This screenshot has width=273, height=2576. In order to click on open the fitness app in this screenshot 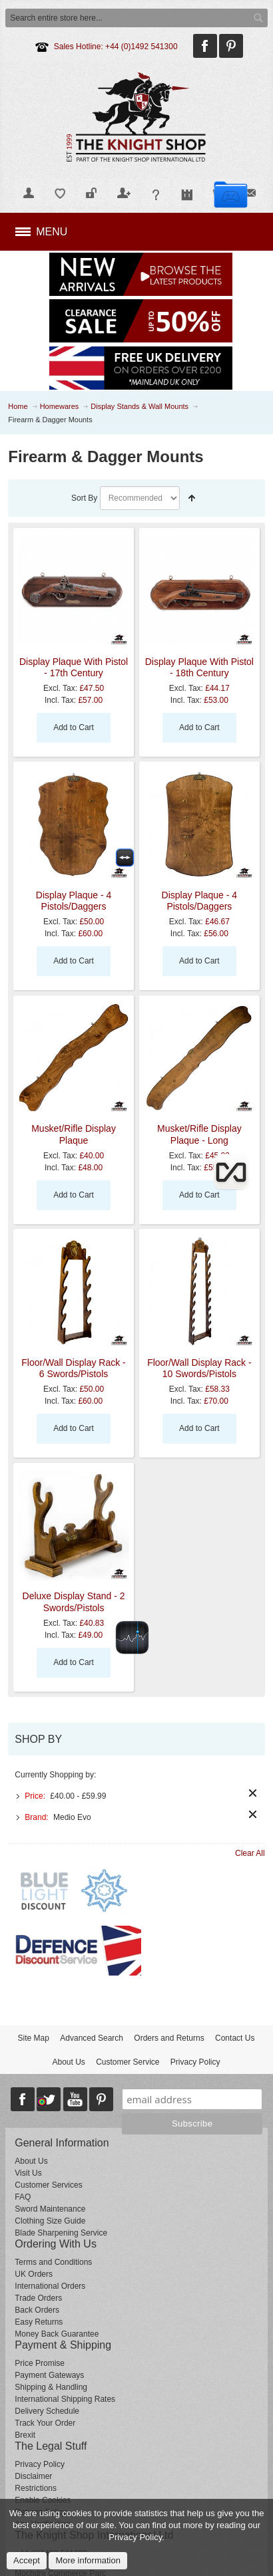, I will do `click(42, 2102)`.